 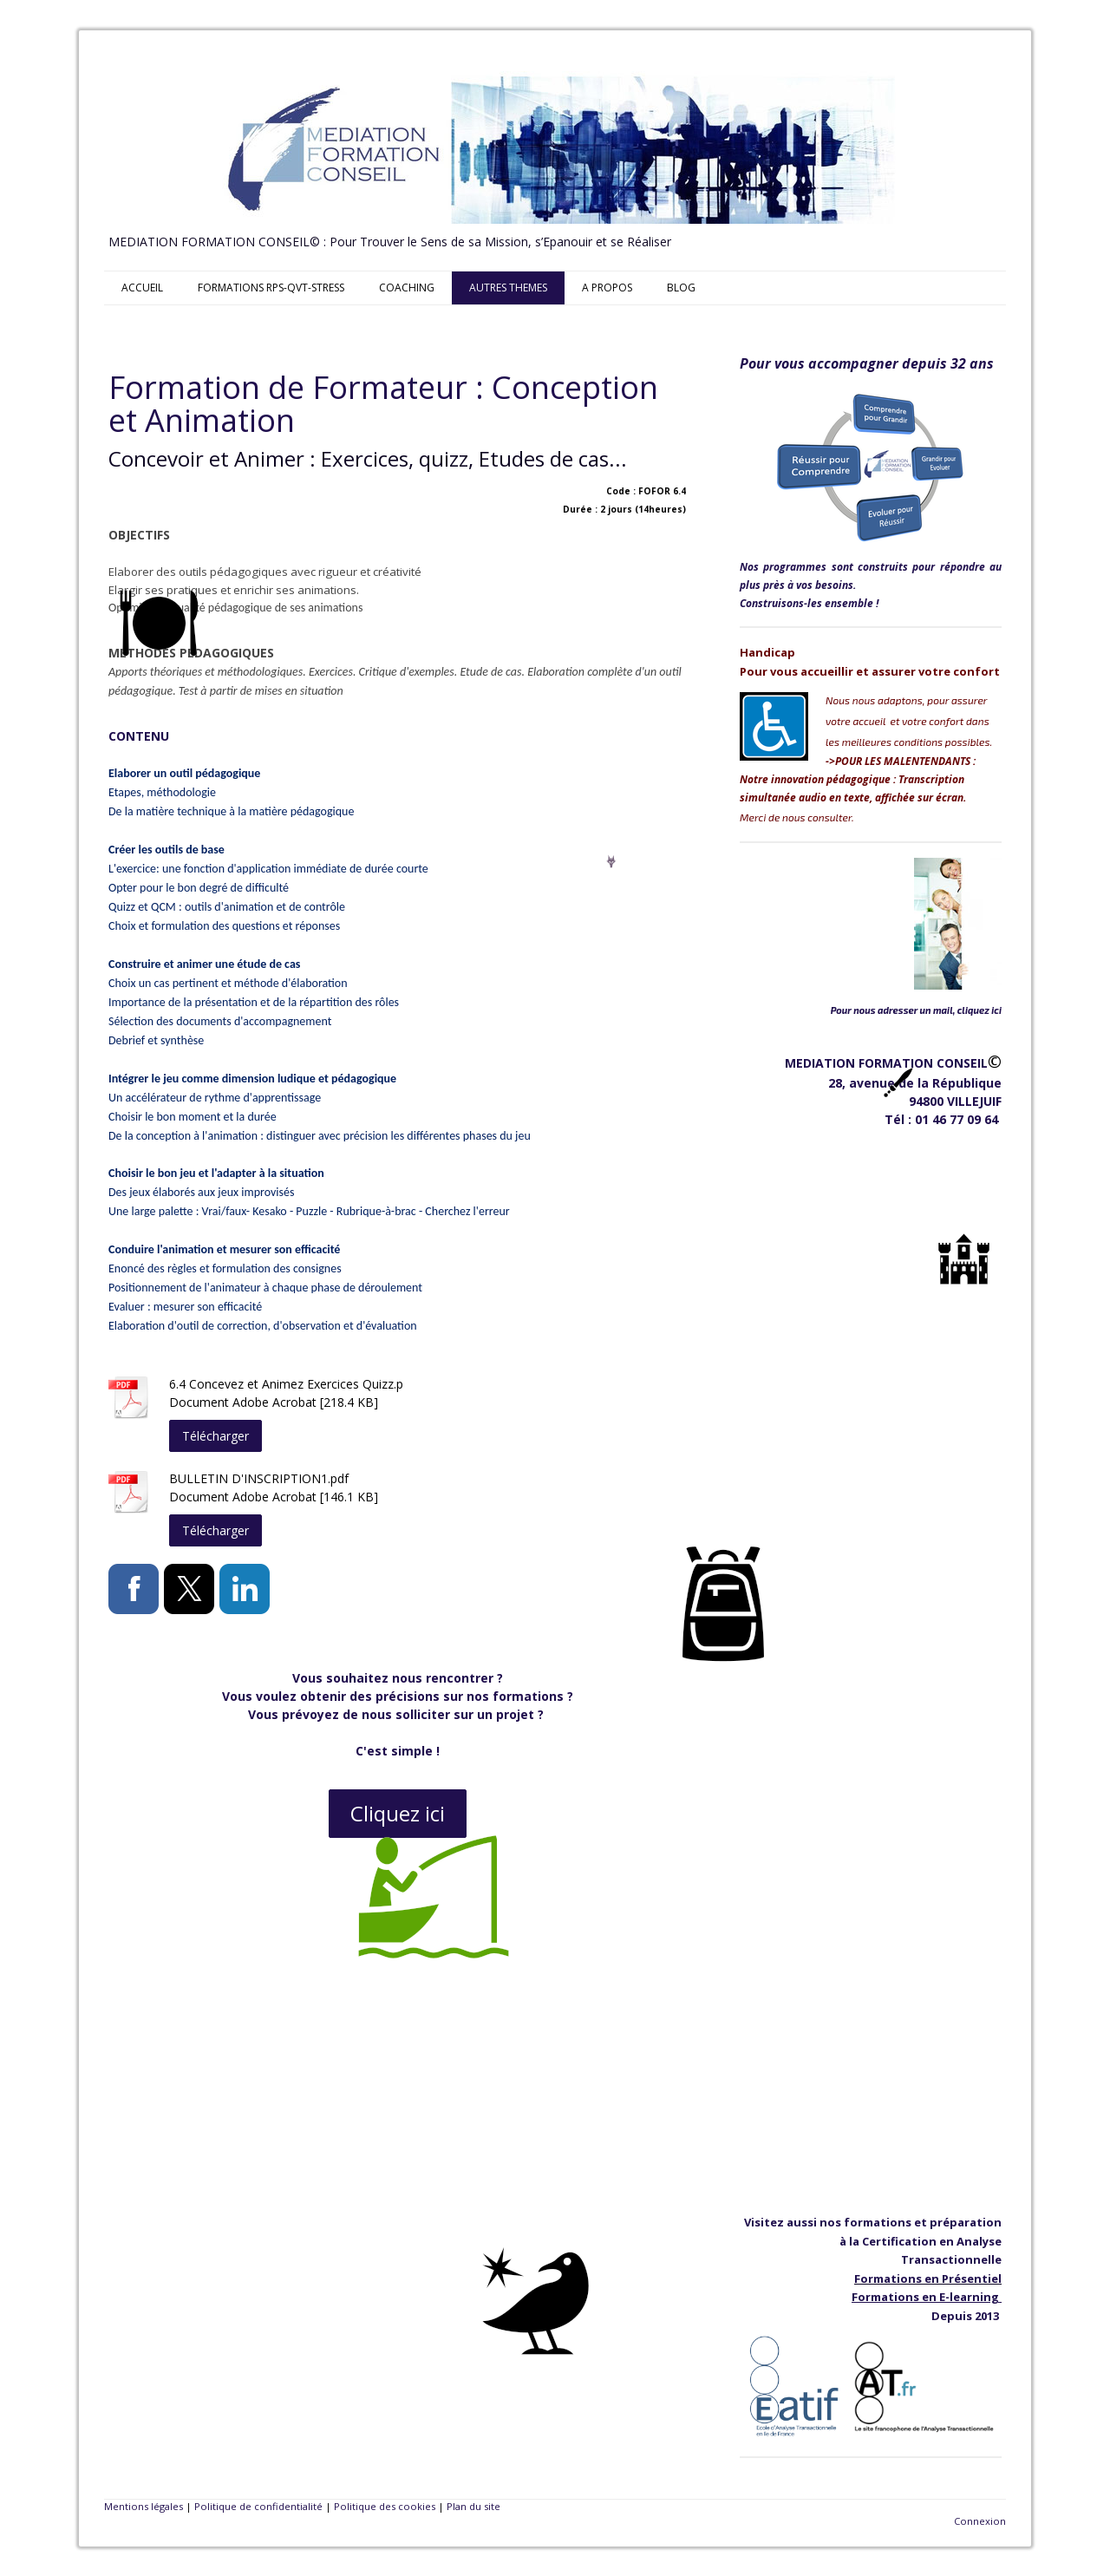 What do you see at coordinates (536, 2300) in the screenshot?
I see `indicates a distraction or interruption event` at bounding box center [536, 2300].